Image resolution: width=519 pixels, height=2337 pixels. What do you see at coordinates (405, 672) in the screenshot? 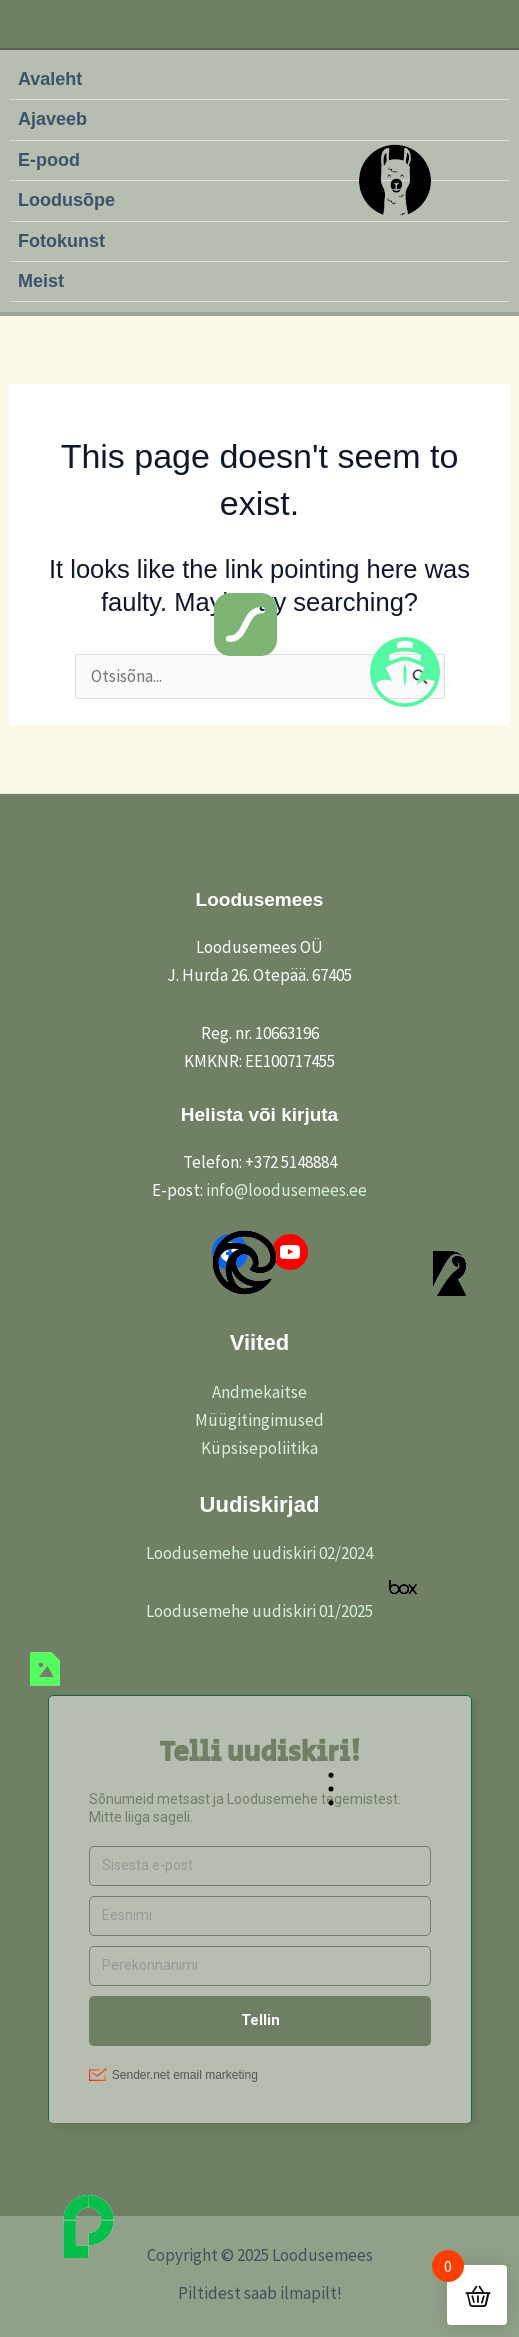
I see `codeship logo` at bounding box center [405, 672].